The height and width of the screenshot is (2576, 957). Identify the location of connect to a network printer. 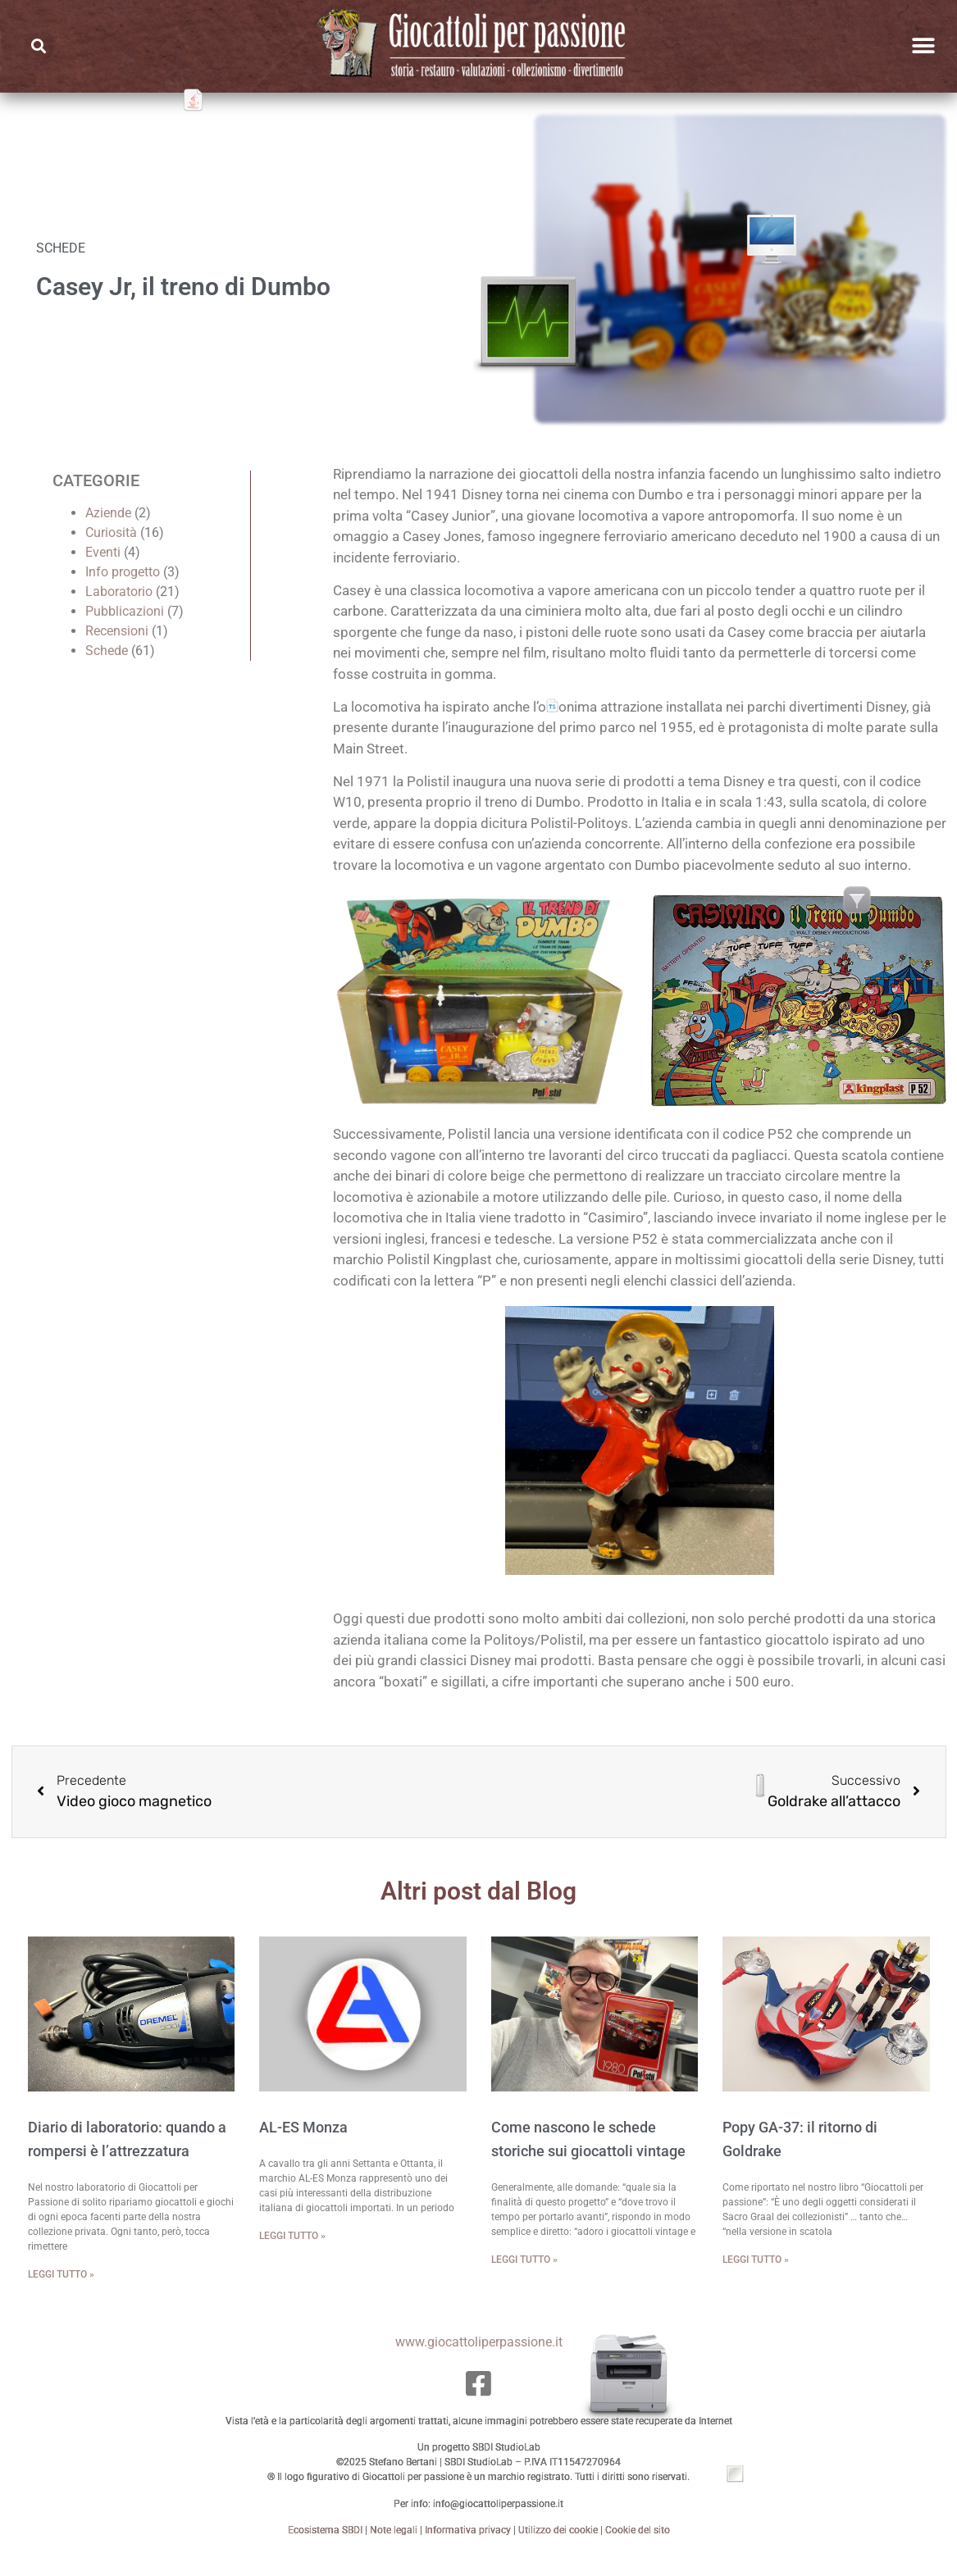
(628, 2373).